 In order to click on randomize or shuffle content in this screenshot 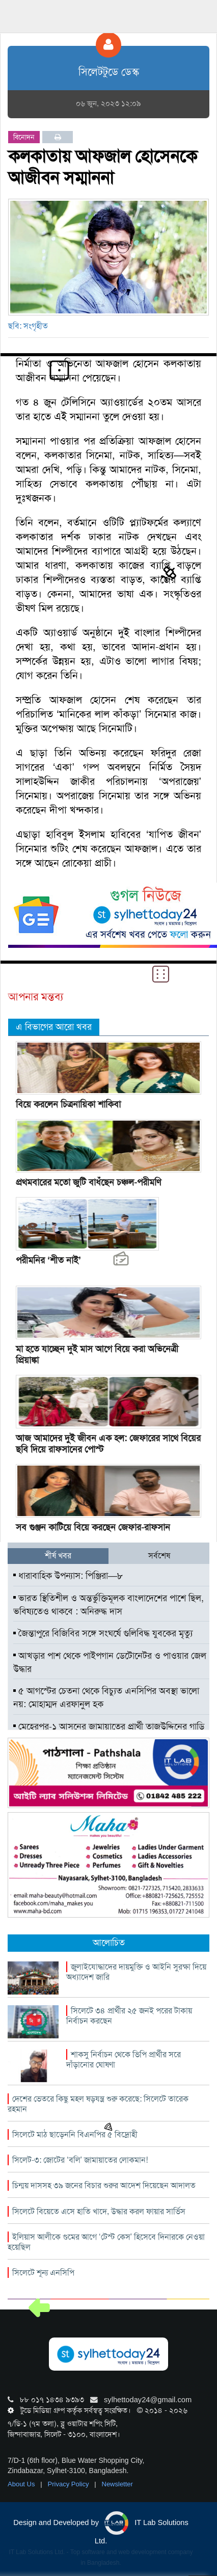, I will do `click(160, 974)`.